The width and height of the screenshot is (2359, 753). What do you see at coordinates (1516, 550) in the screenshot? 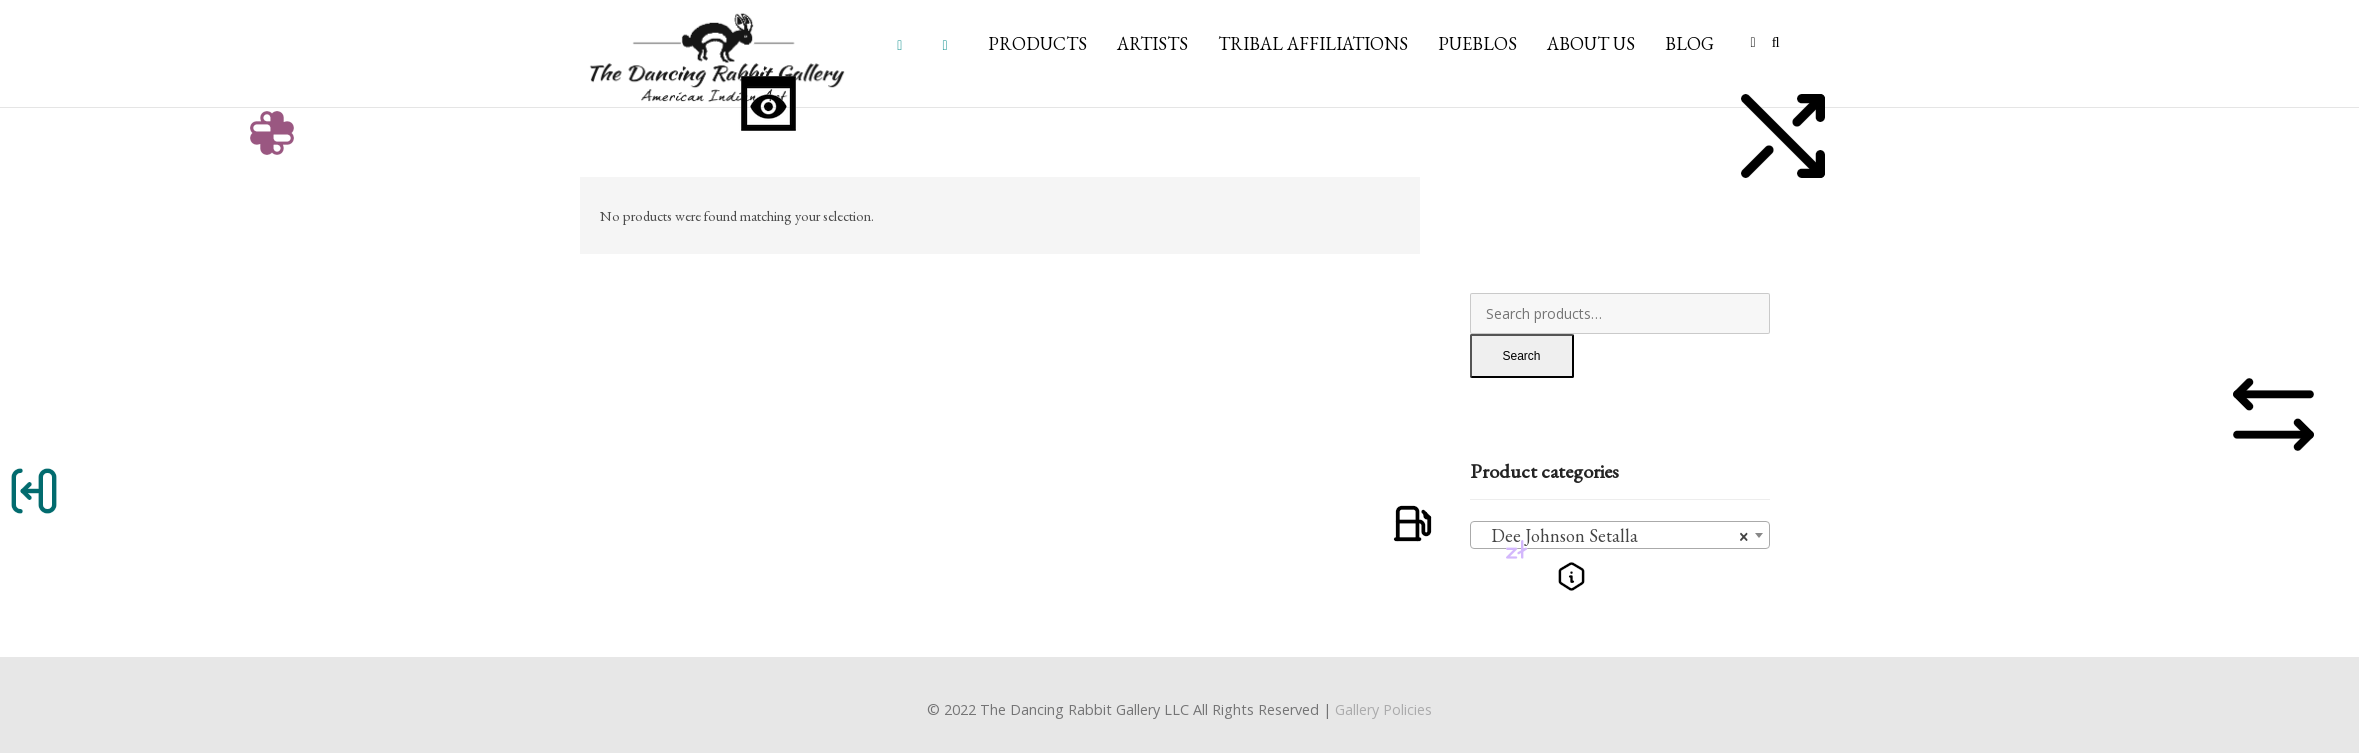
I see `indicates price or amount in Polish złoty` at bounding box center [1516, 550].